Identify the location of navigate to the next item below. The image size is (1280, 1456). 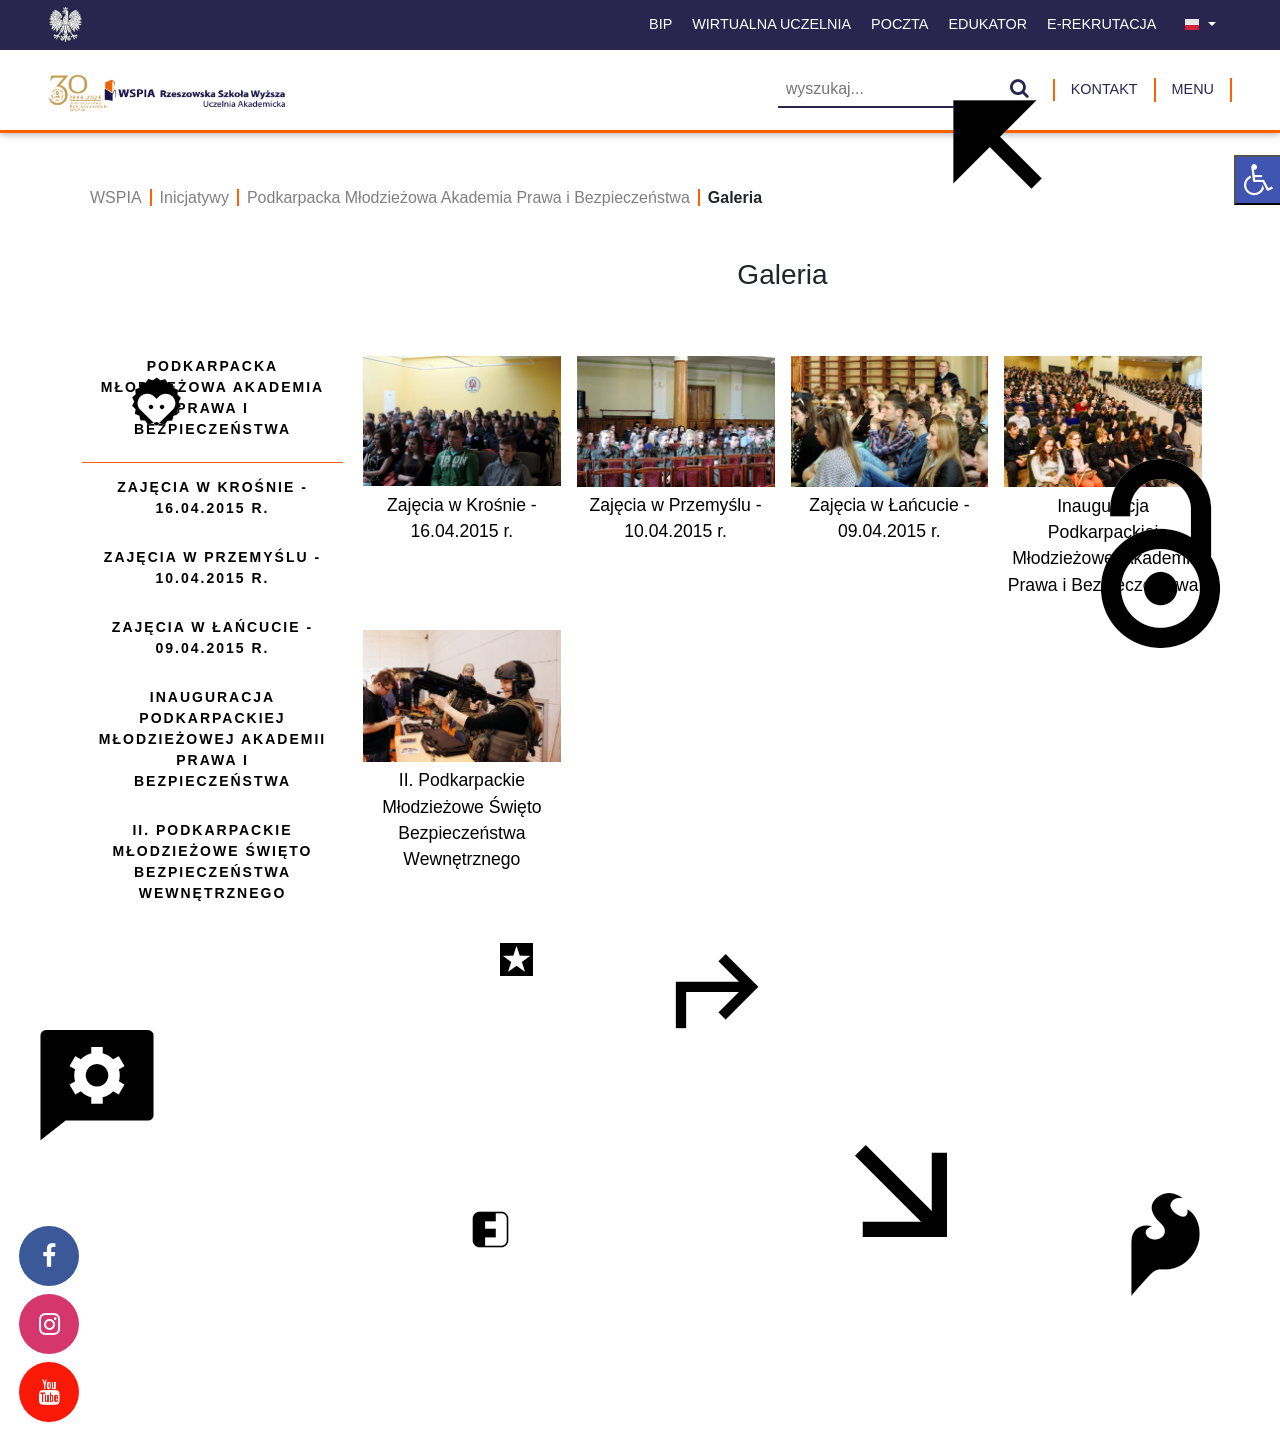
(901, 1191).